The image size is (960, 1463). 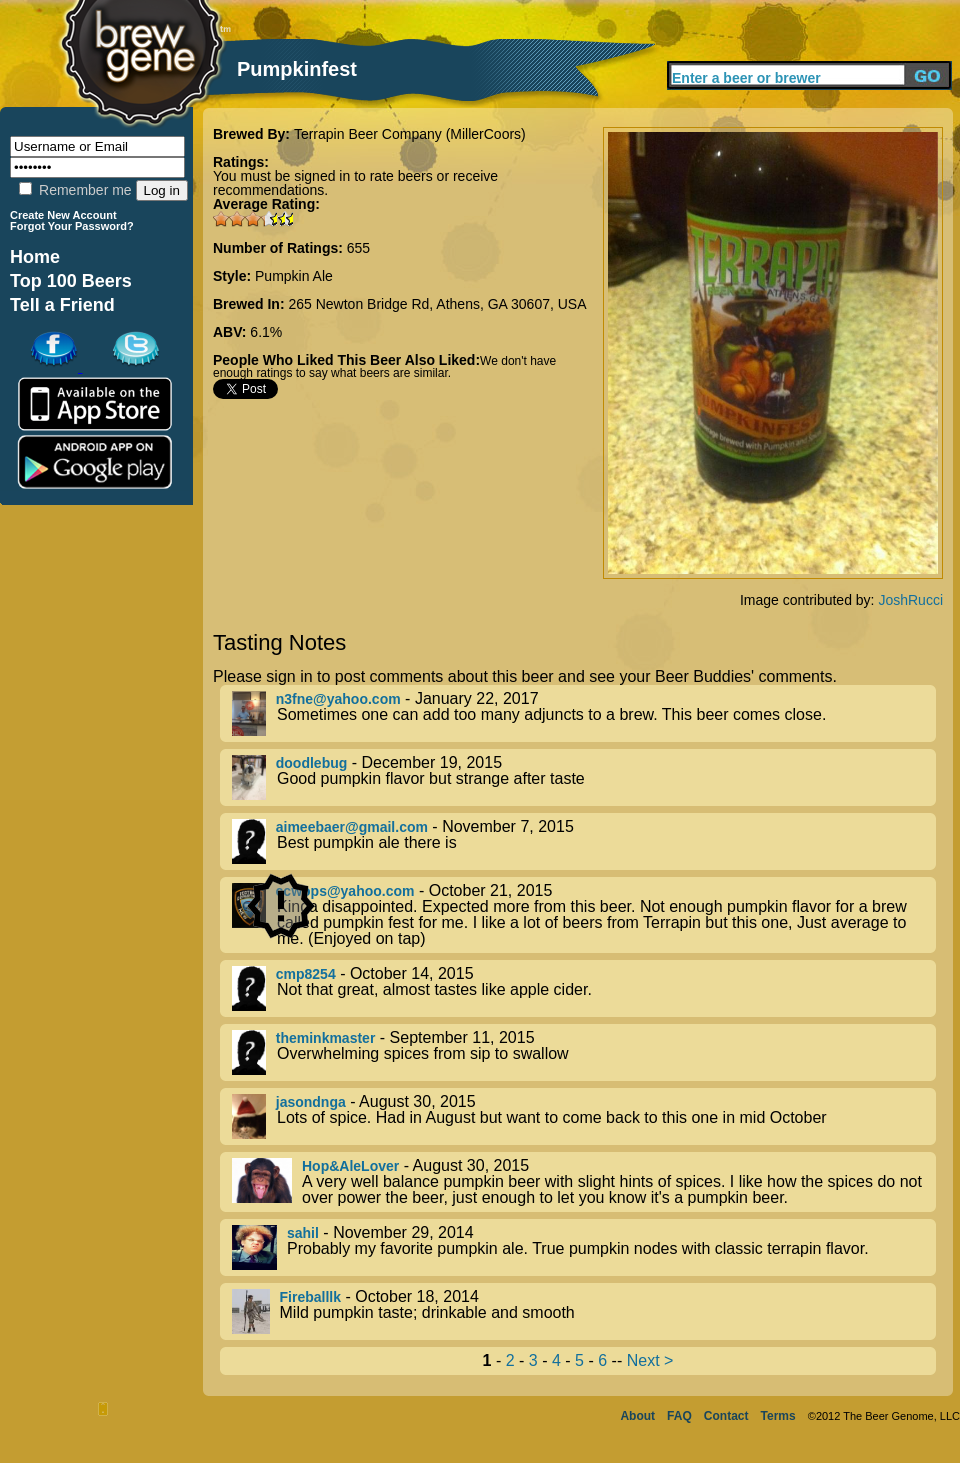 I want to click on switch to mobile view, so click(x=103, y=1409).